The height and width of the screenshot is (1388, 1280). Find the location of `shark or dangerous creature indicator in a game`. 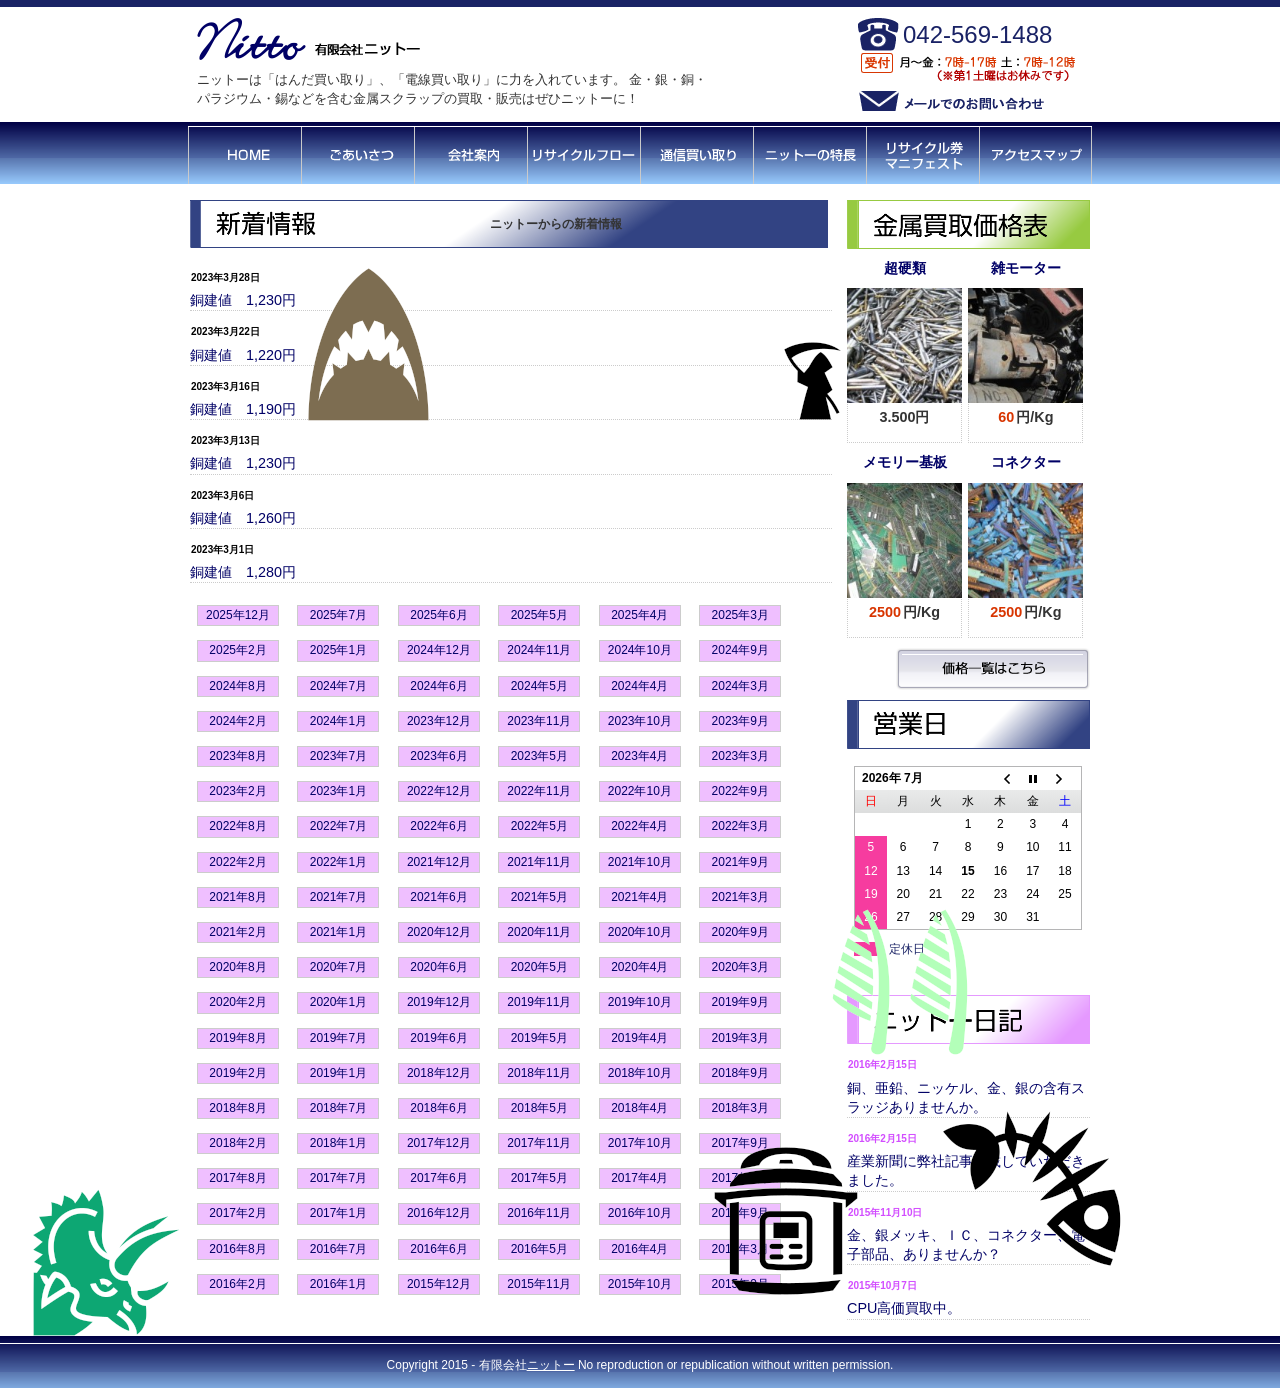

shark or dangerous creature indicator in a game is located at coordinates (368, 344).